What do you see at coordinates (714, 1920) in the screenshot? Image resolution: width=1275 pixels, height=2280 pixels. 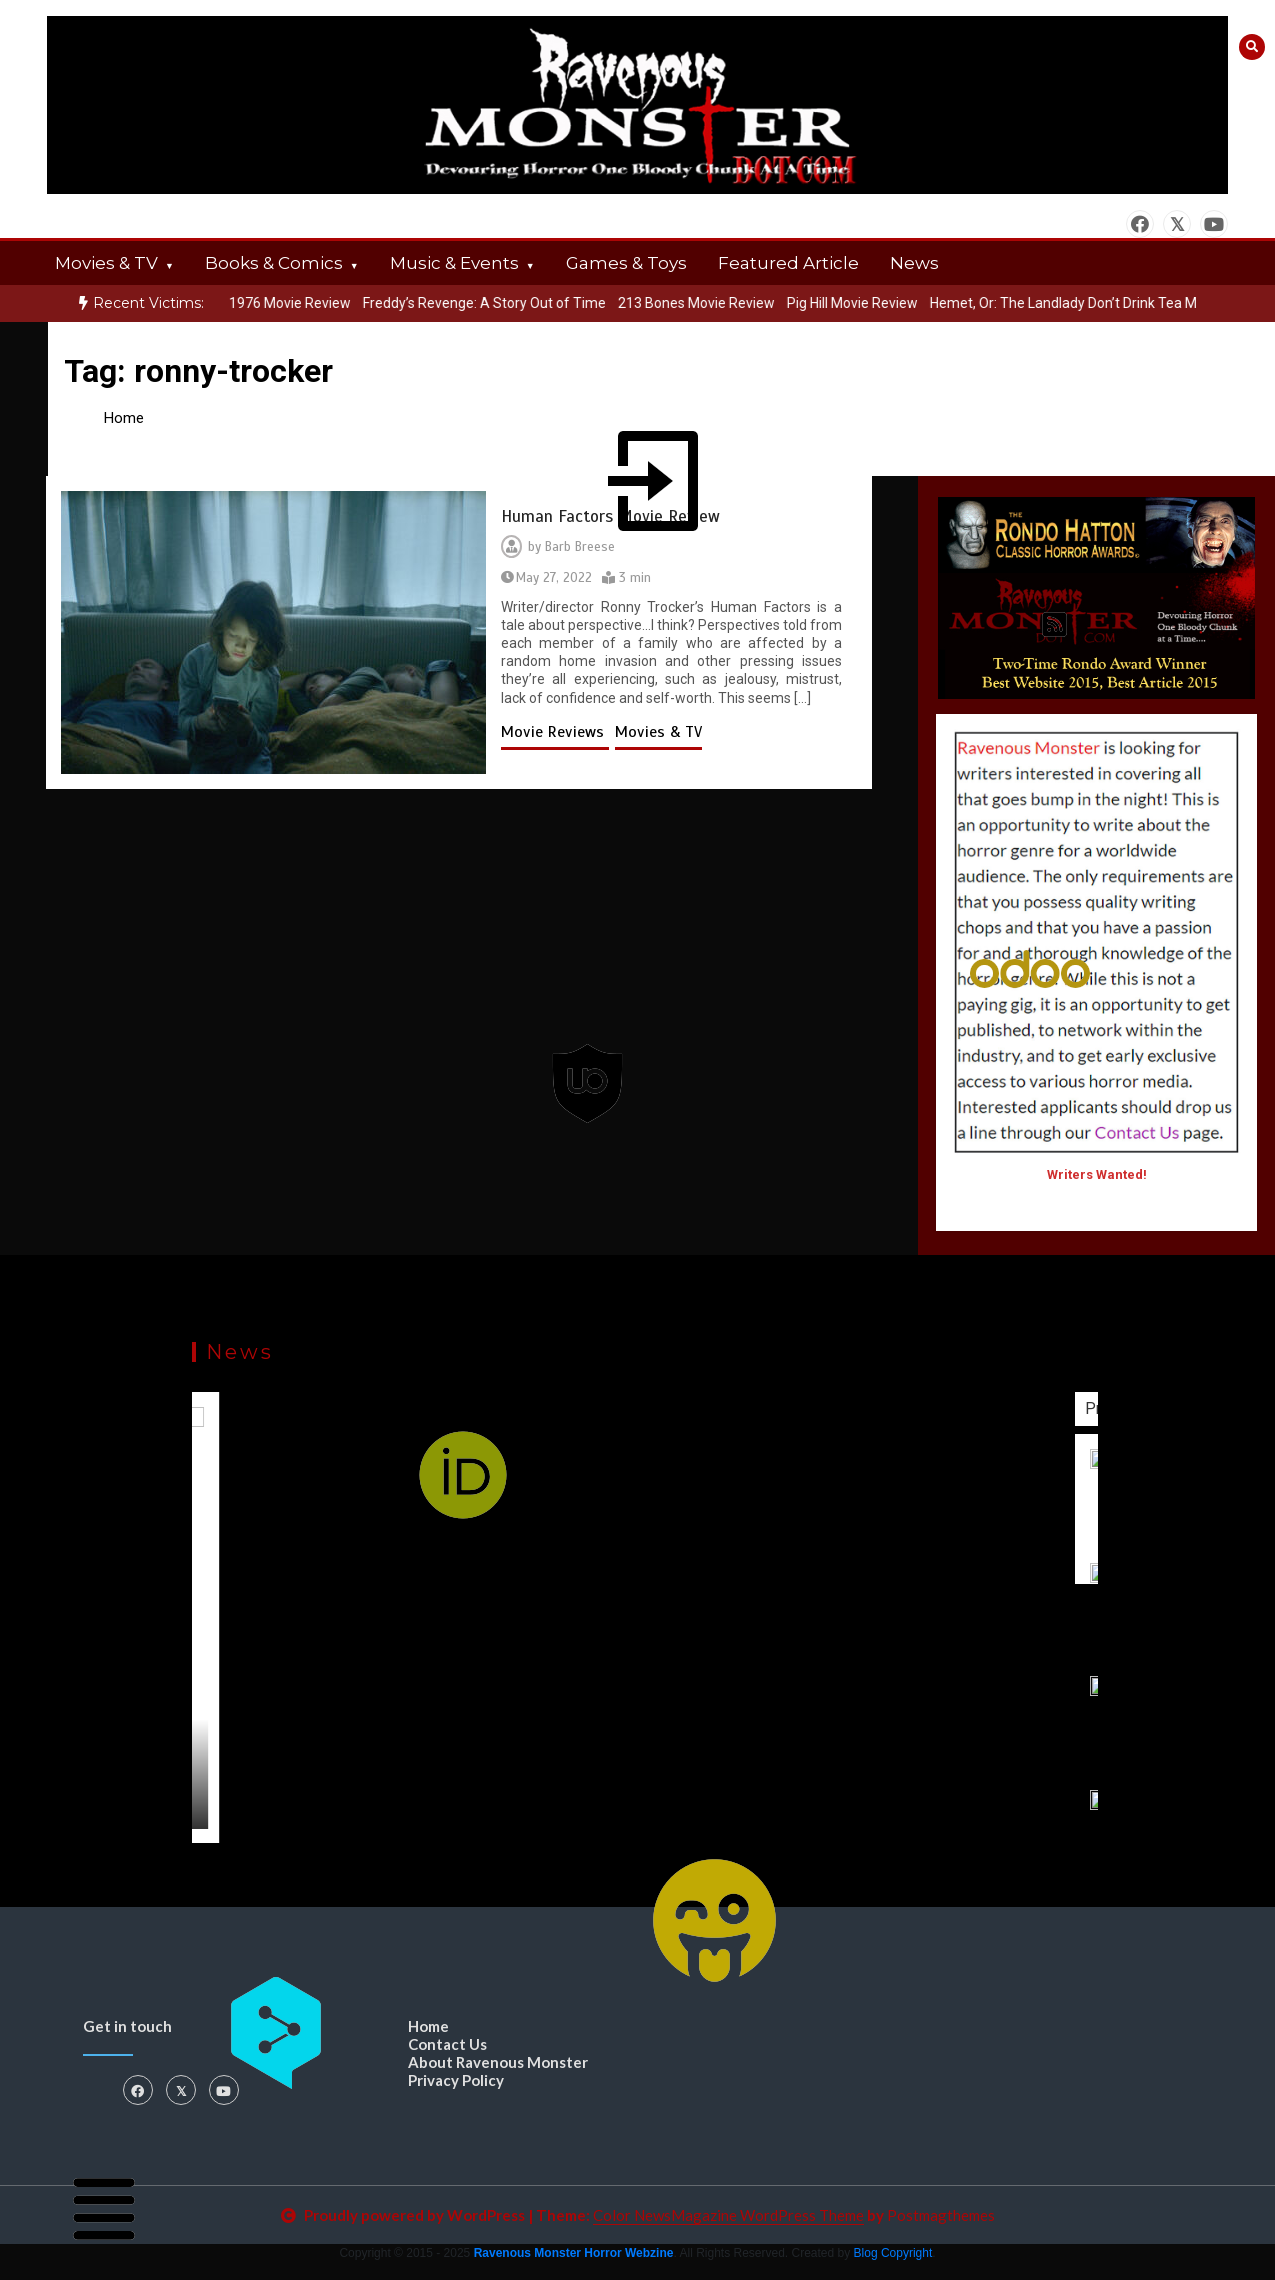 I see `react with a playful or silly expression` at bounding box center [714, 1920].